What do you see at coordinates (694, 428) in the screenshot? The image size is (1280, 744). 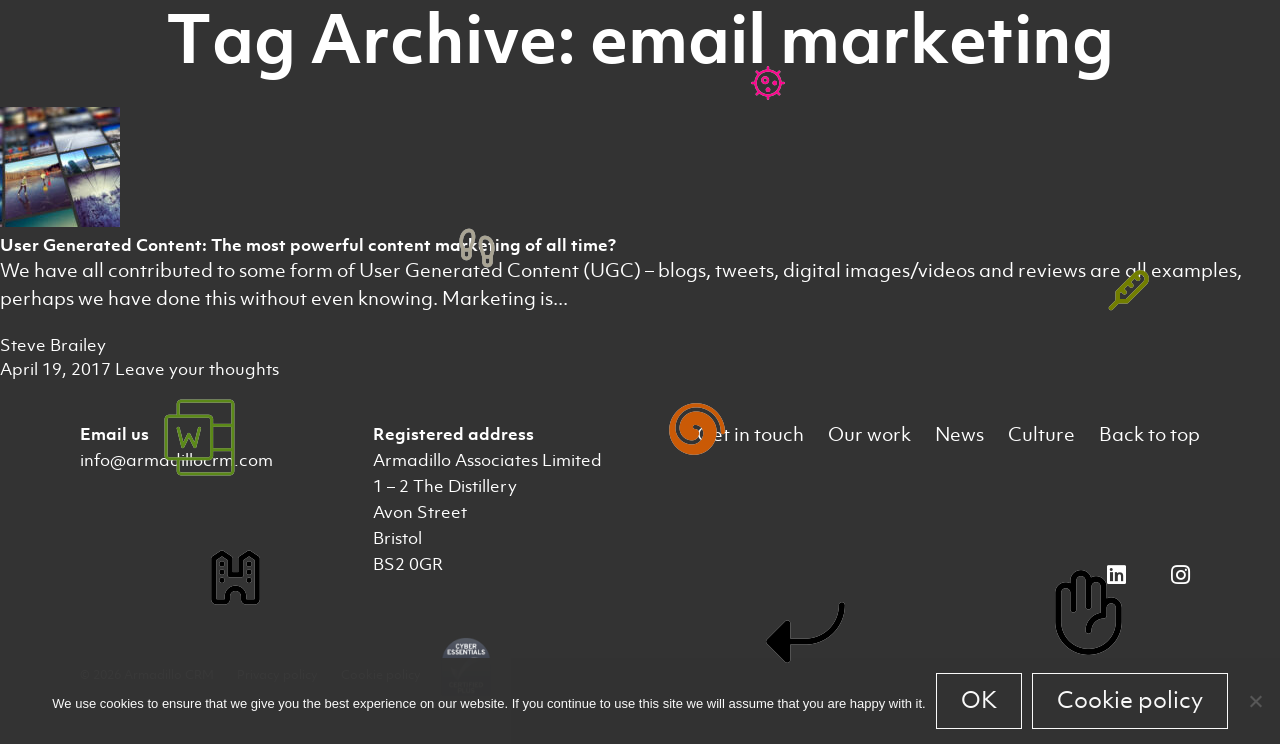 I see `indicates loading or processing content` at bounding box center [694, 428].